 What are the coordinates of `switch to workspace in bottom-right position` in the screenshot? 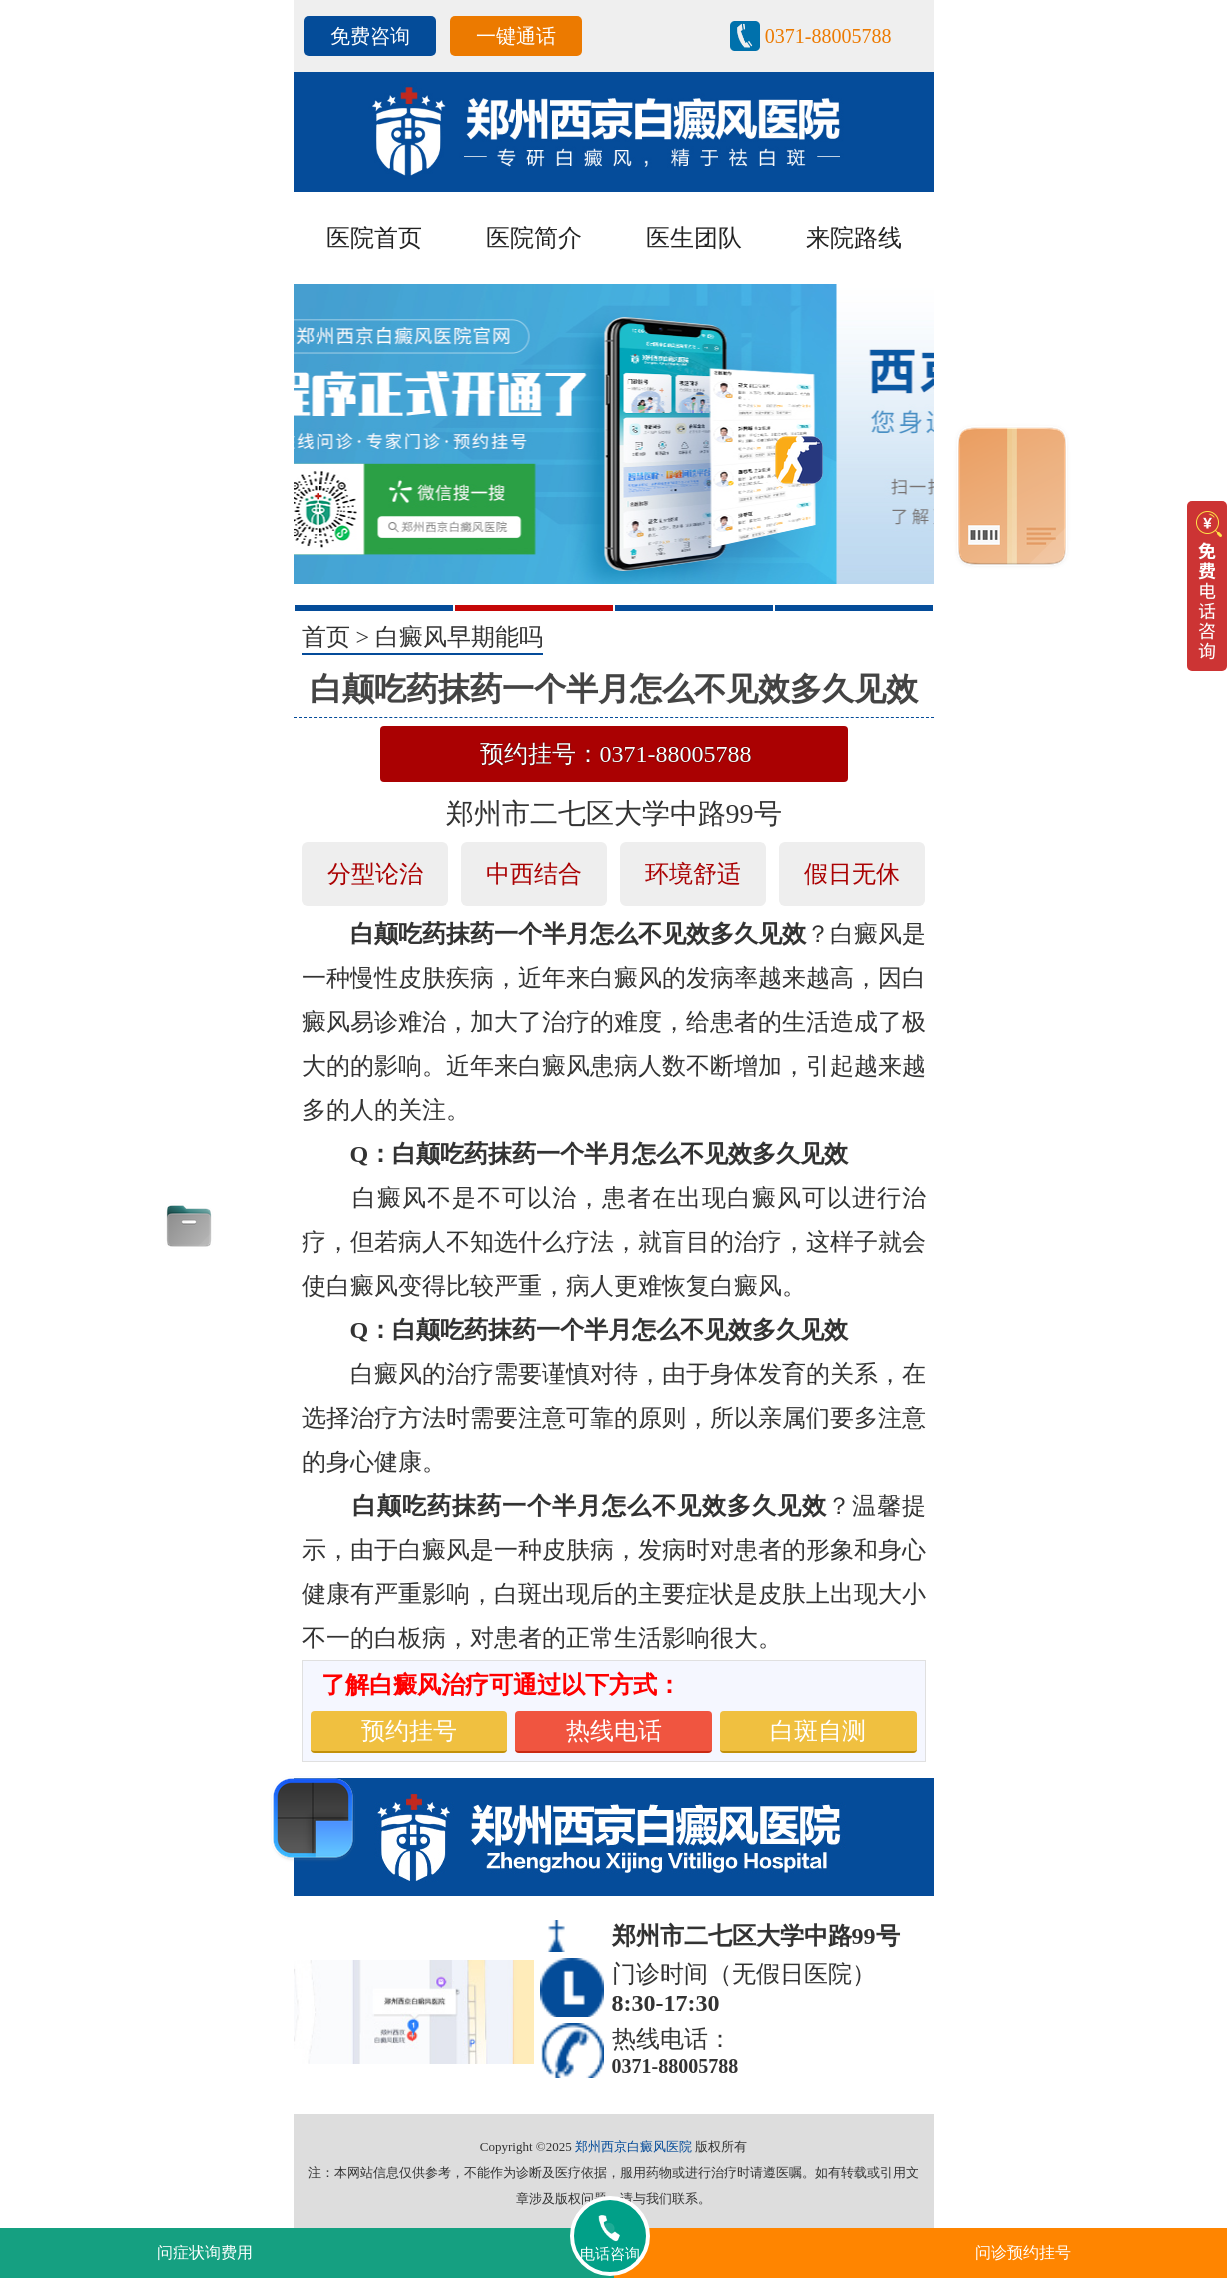 It's located at (313, 1818).